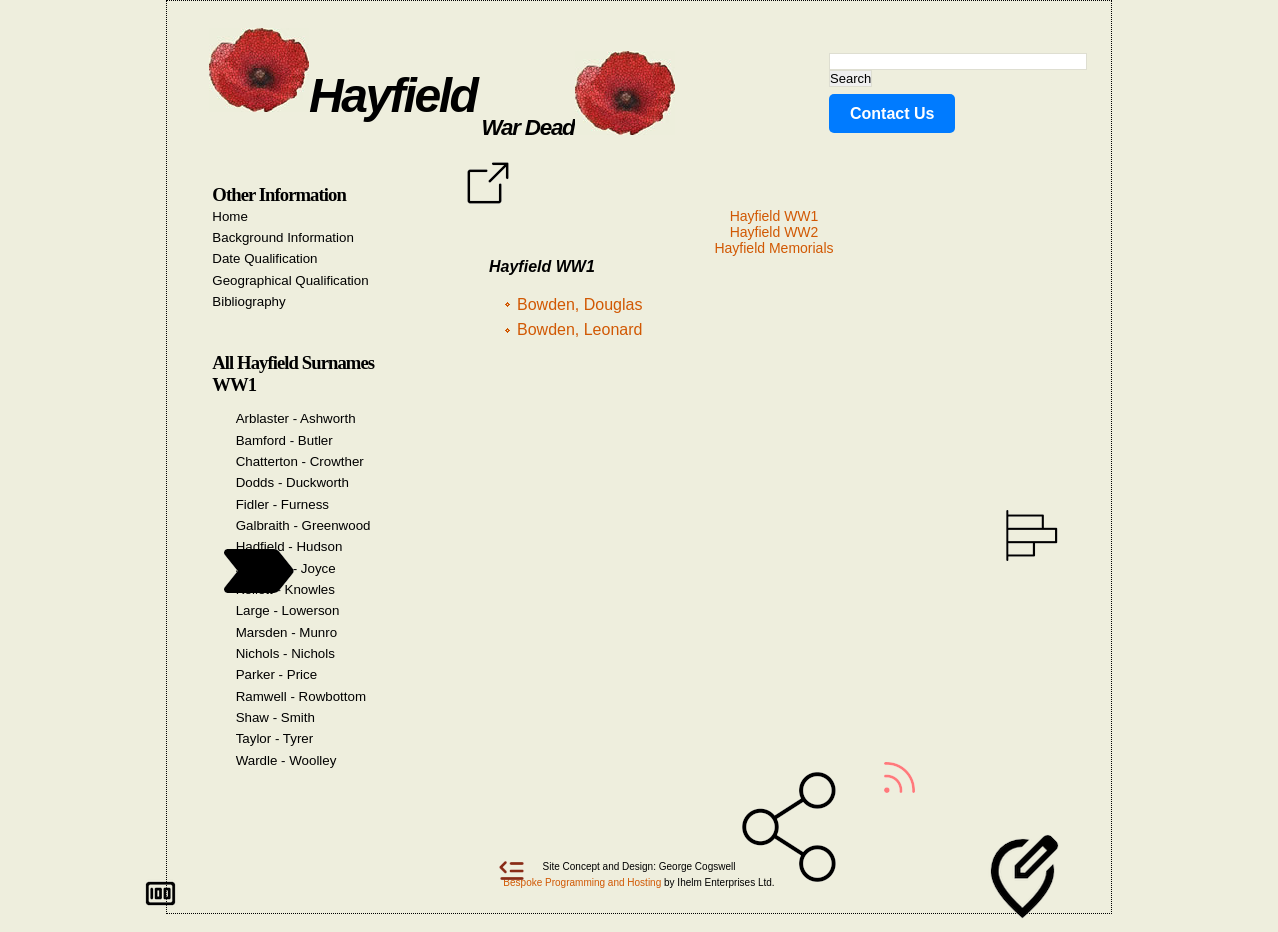  What do you see at coordinates (1022, 878) in the screenshot?
I see `edit a saved location` at bounding box center [1022, 878].